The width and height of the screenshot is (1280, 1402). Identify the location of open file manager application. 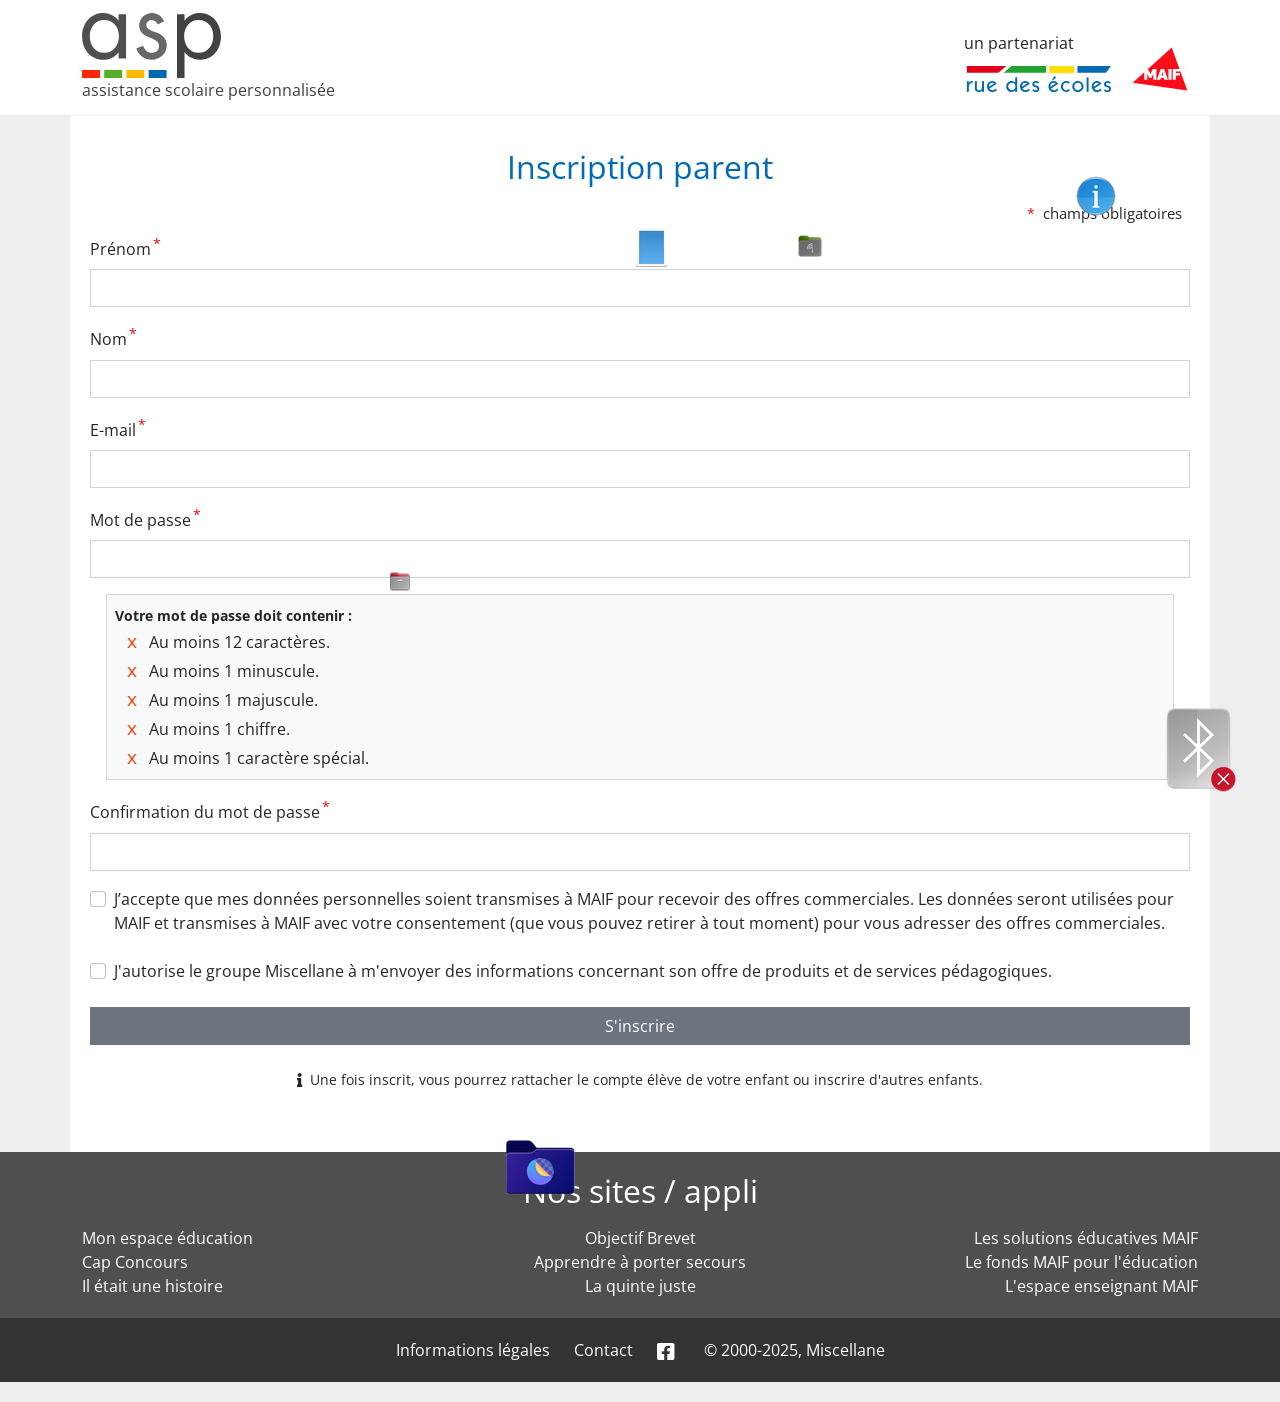
(400, 581).